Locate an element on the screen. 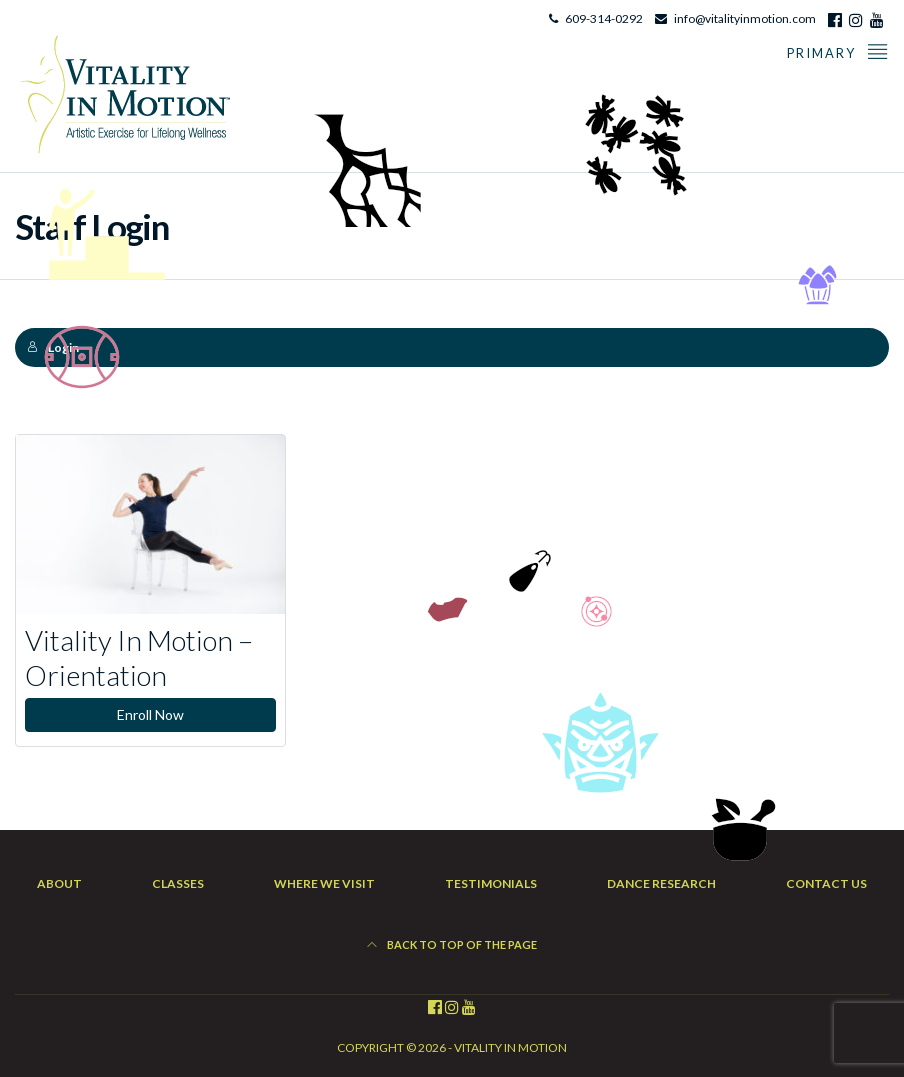 The width and height of the screenshot is (904, 1077). access foraging or nature-related content is located at coordinates (817, 284).